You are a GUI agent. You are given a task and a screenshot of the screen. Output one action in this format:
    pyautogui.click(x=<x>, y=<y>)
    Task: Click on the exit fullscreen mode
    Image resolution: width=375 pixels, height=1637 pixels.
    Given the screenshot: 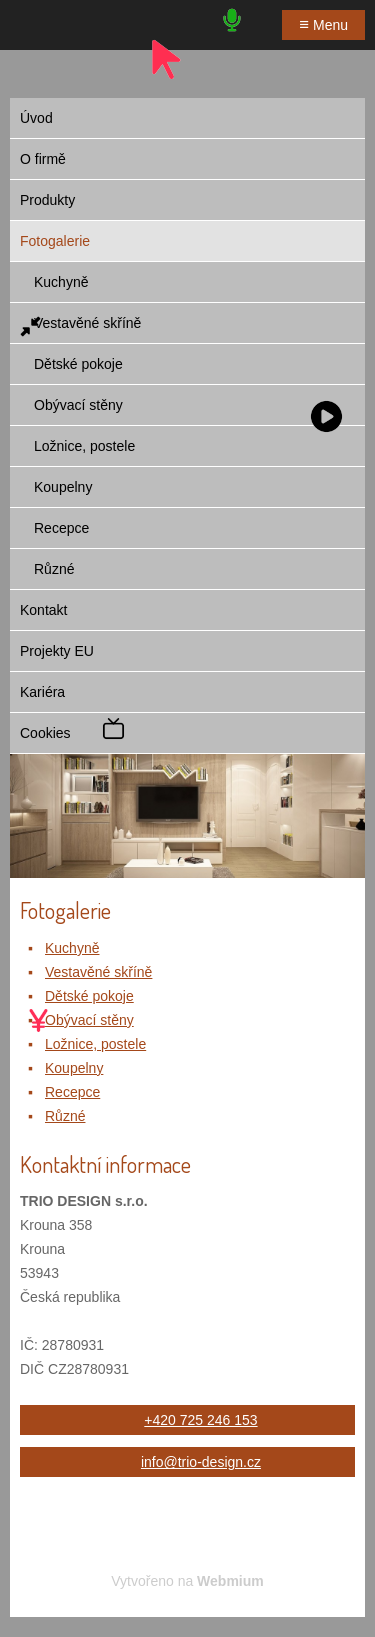 What is the action you would take?
    pyautogui.click(x=30, y=326)
    